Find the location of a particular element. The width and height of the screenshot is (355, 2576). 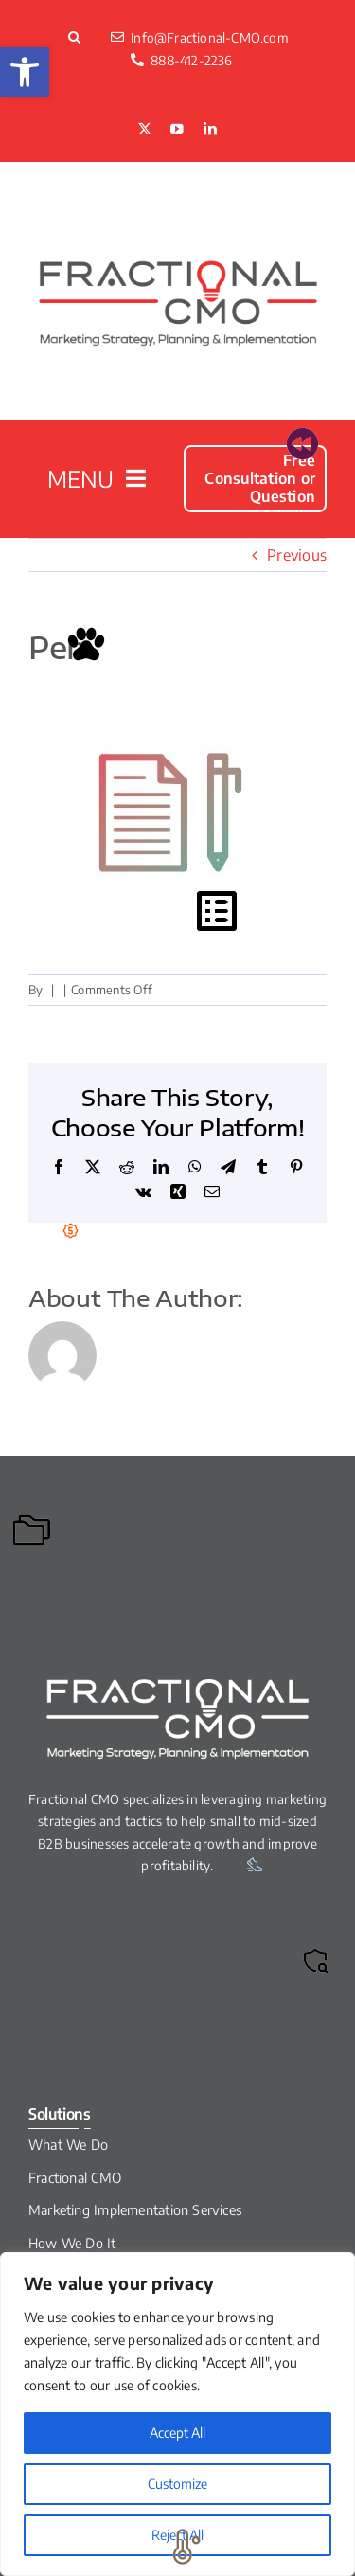

track your running or walking activity is located at coordinates (254, 1865).